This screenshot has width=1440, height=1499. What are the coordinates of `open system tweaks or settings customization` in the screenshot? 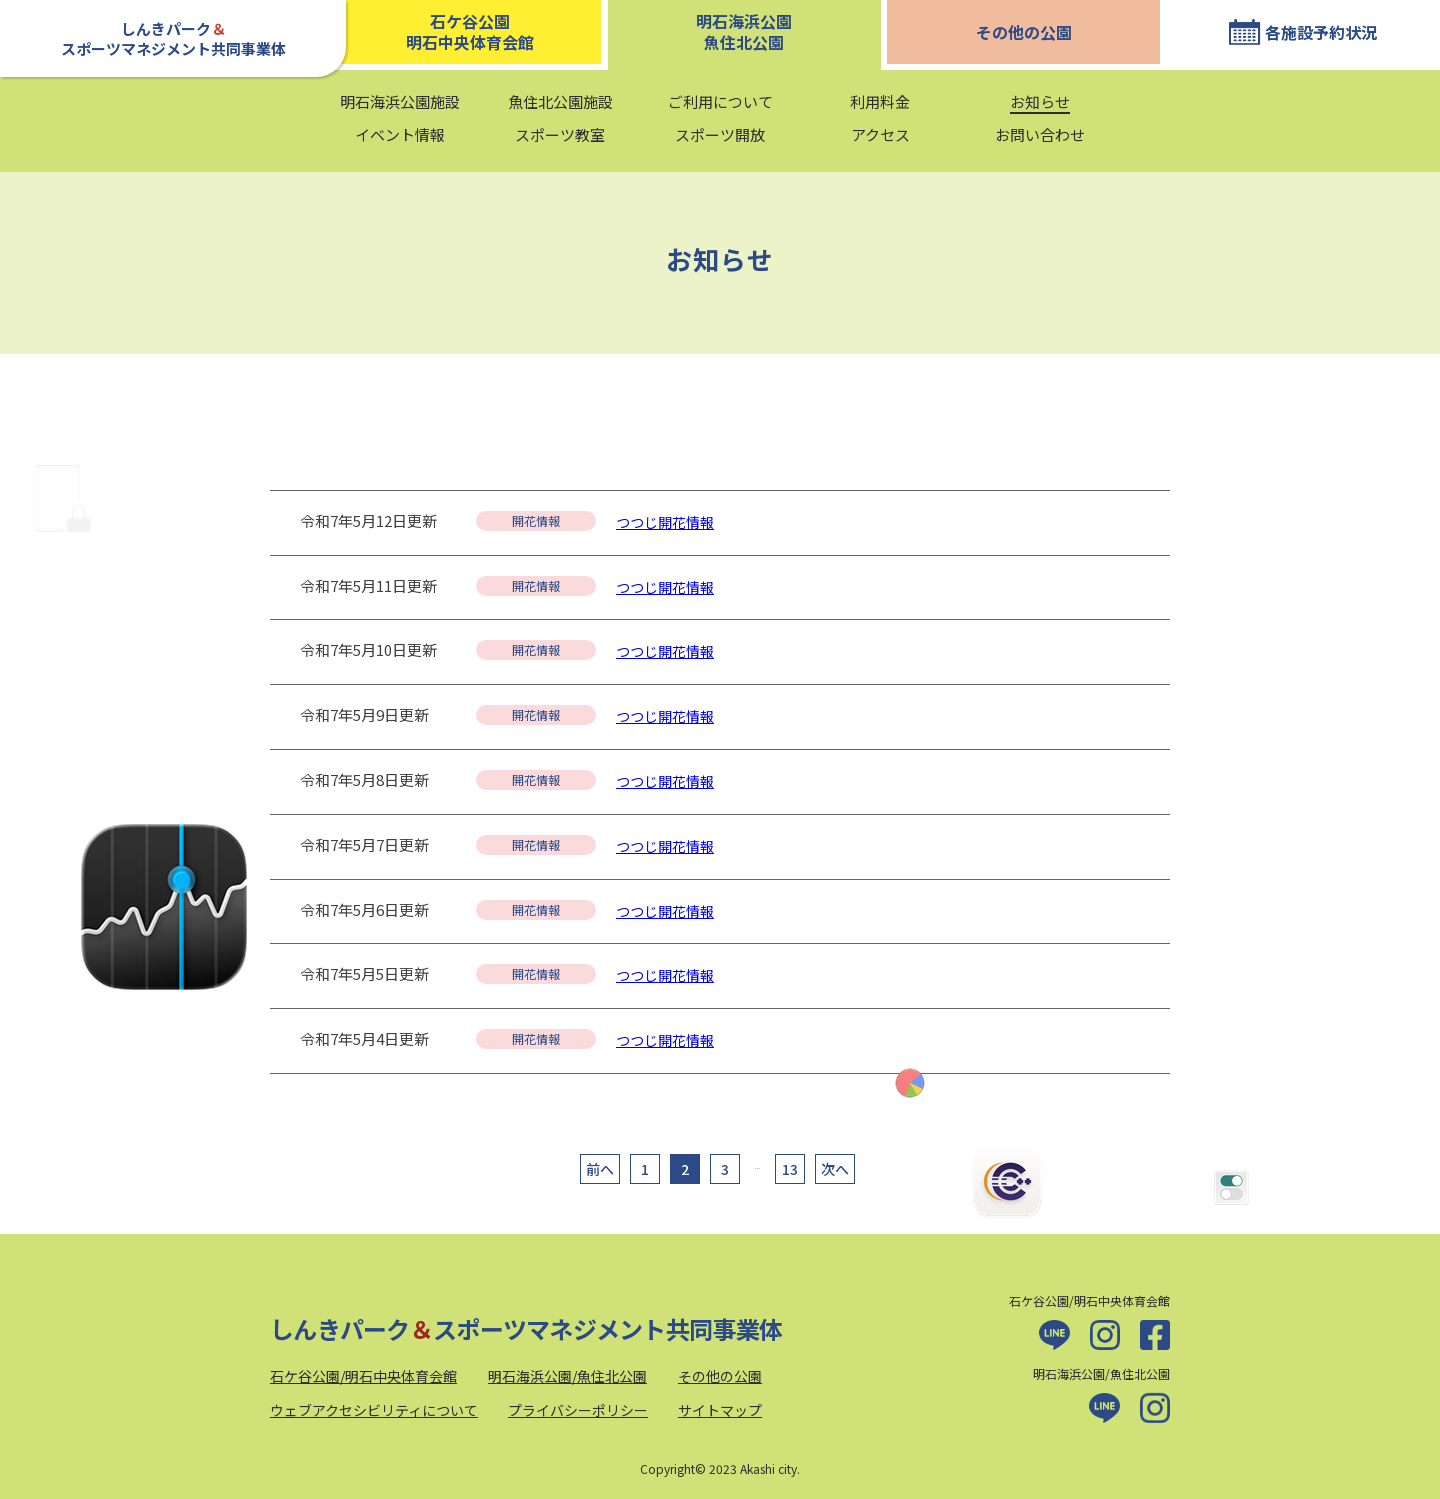 It's located at (1231, 1187).